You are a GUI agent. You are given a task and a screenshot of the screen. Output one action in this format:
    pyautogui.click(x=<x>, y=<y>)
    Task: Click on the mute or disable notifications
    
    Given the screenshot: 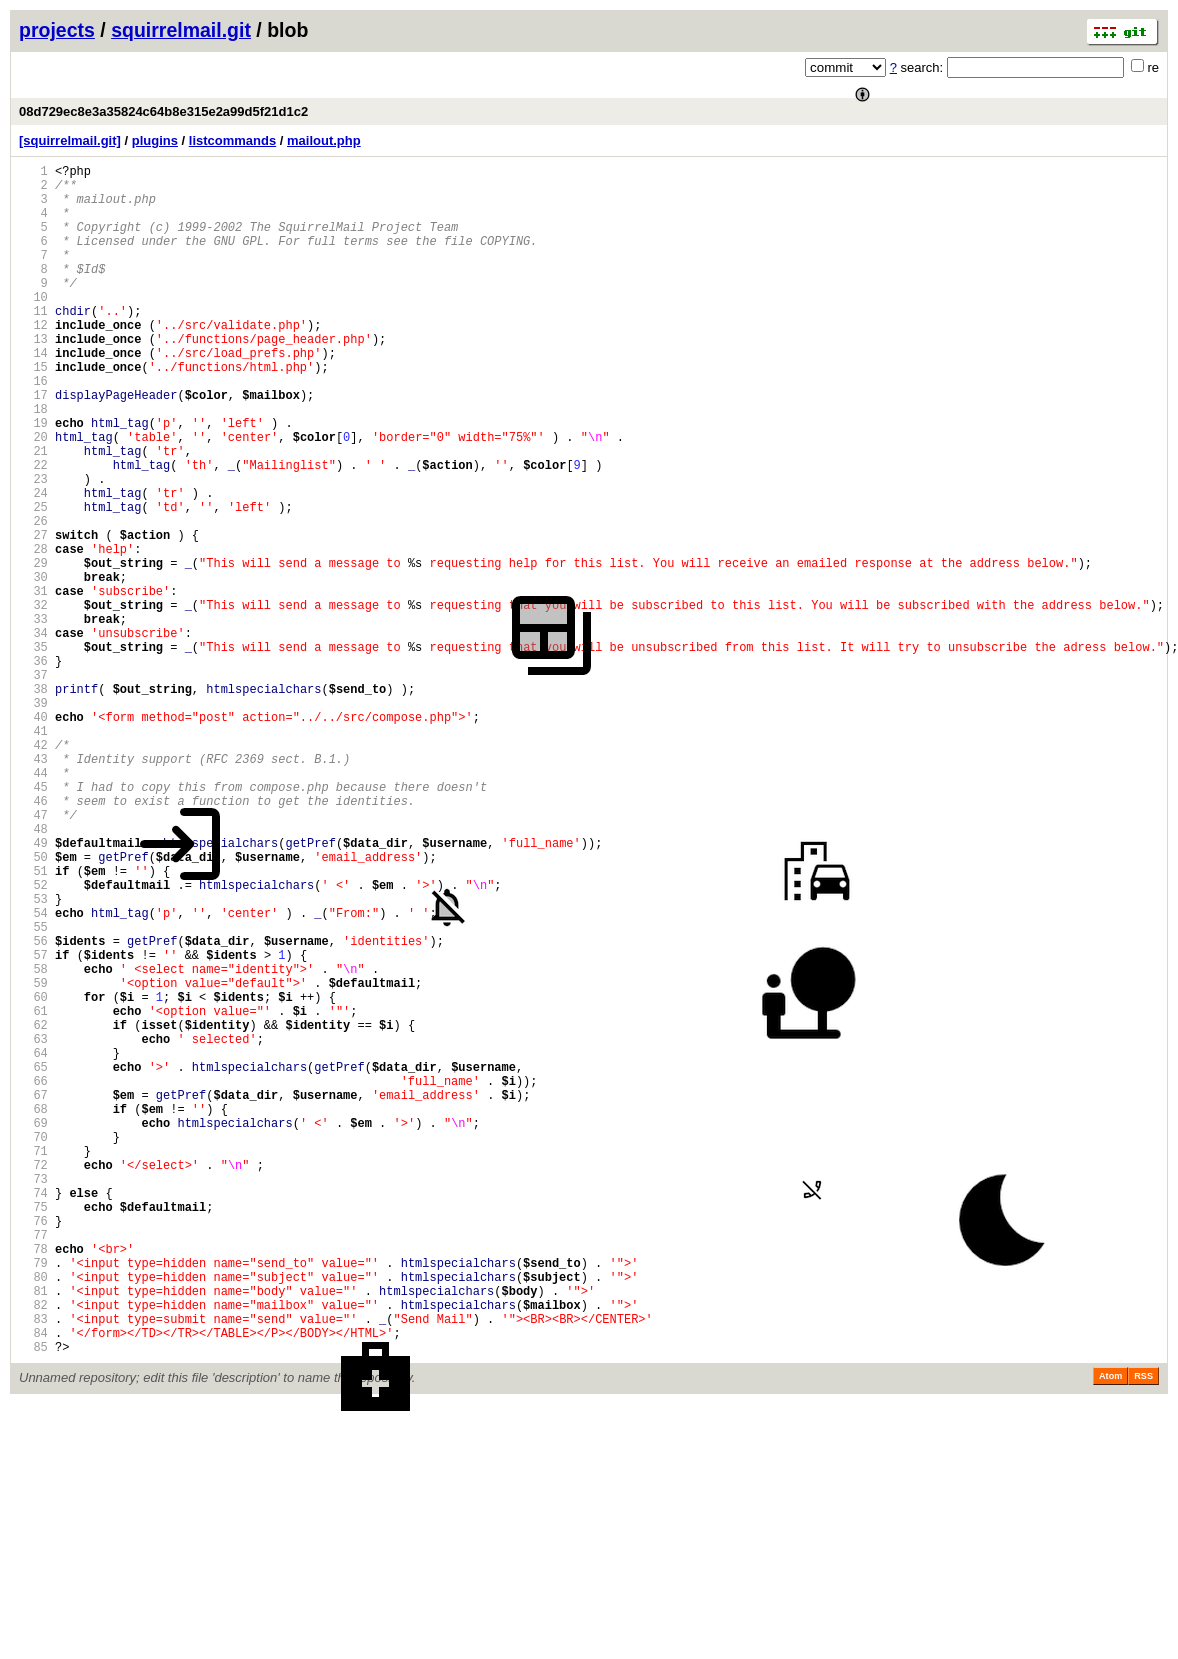 What is the action you would take?
    pyautogui.click(x=447, y=907)
    